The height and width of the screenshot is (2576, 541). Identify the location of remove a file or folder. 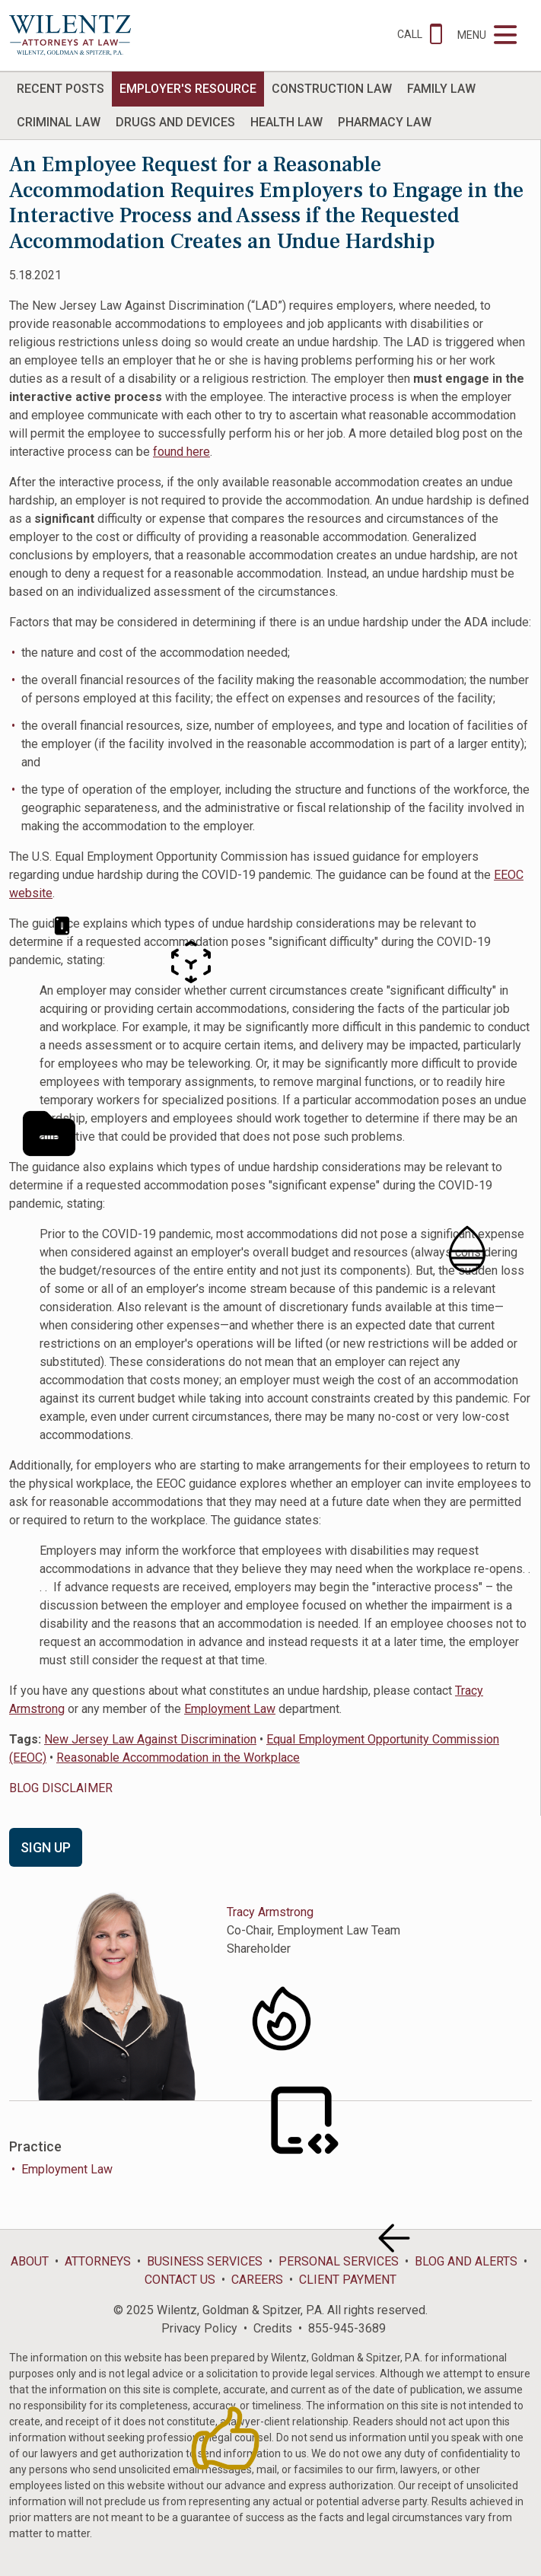
(49, 1133).